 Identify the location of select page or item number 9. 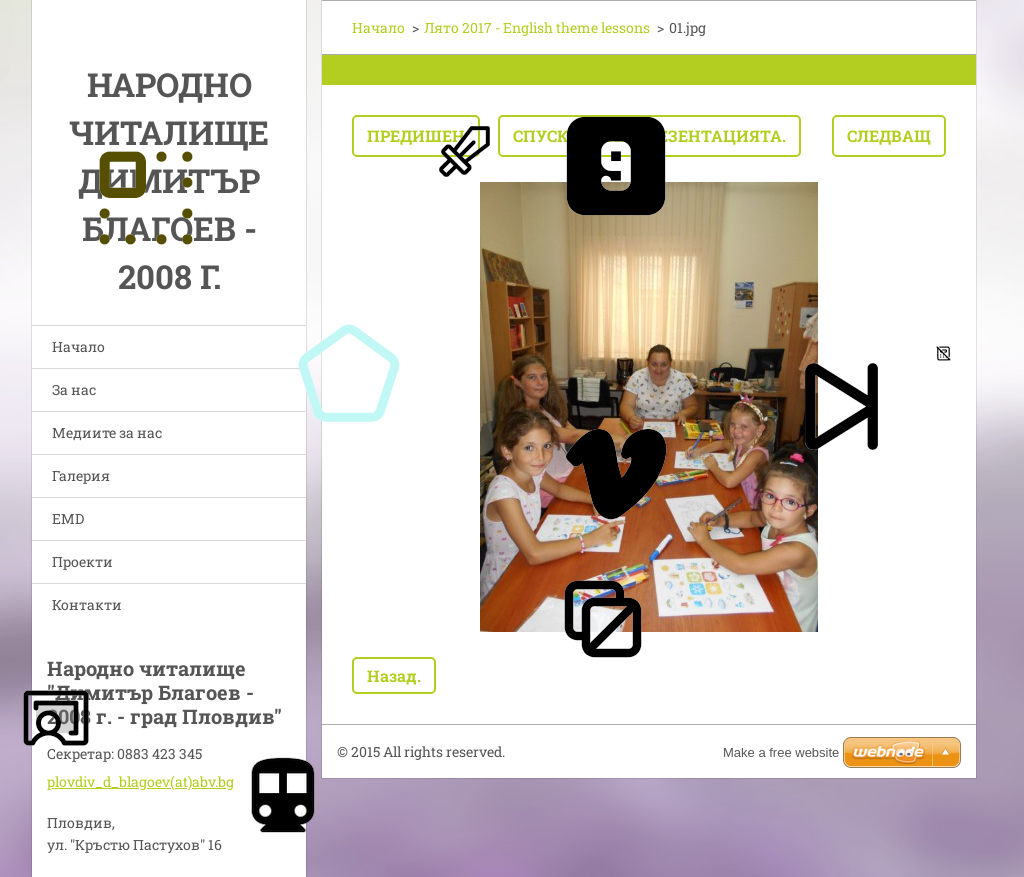
(616, 166).